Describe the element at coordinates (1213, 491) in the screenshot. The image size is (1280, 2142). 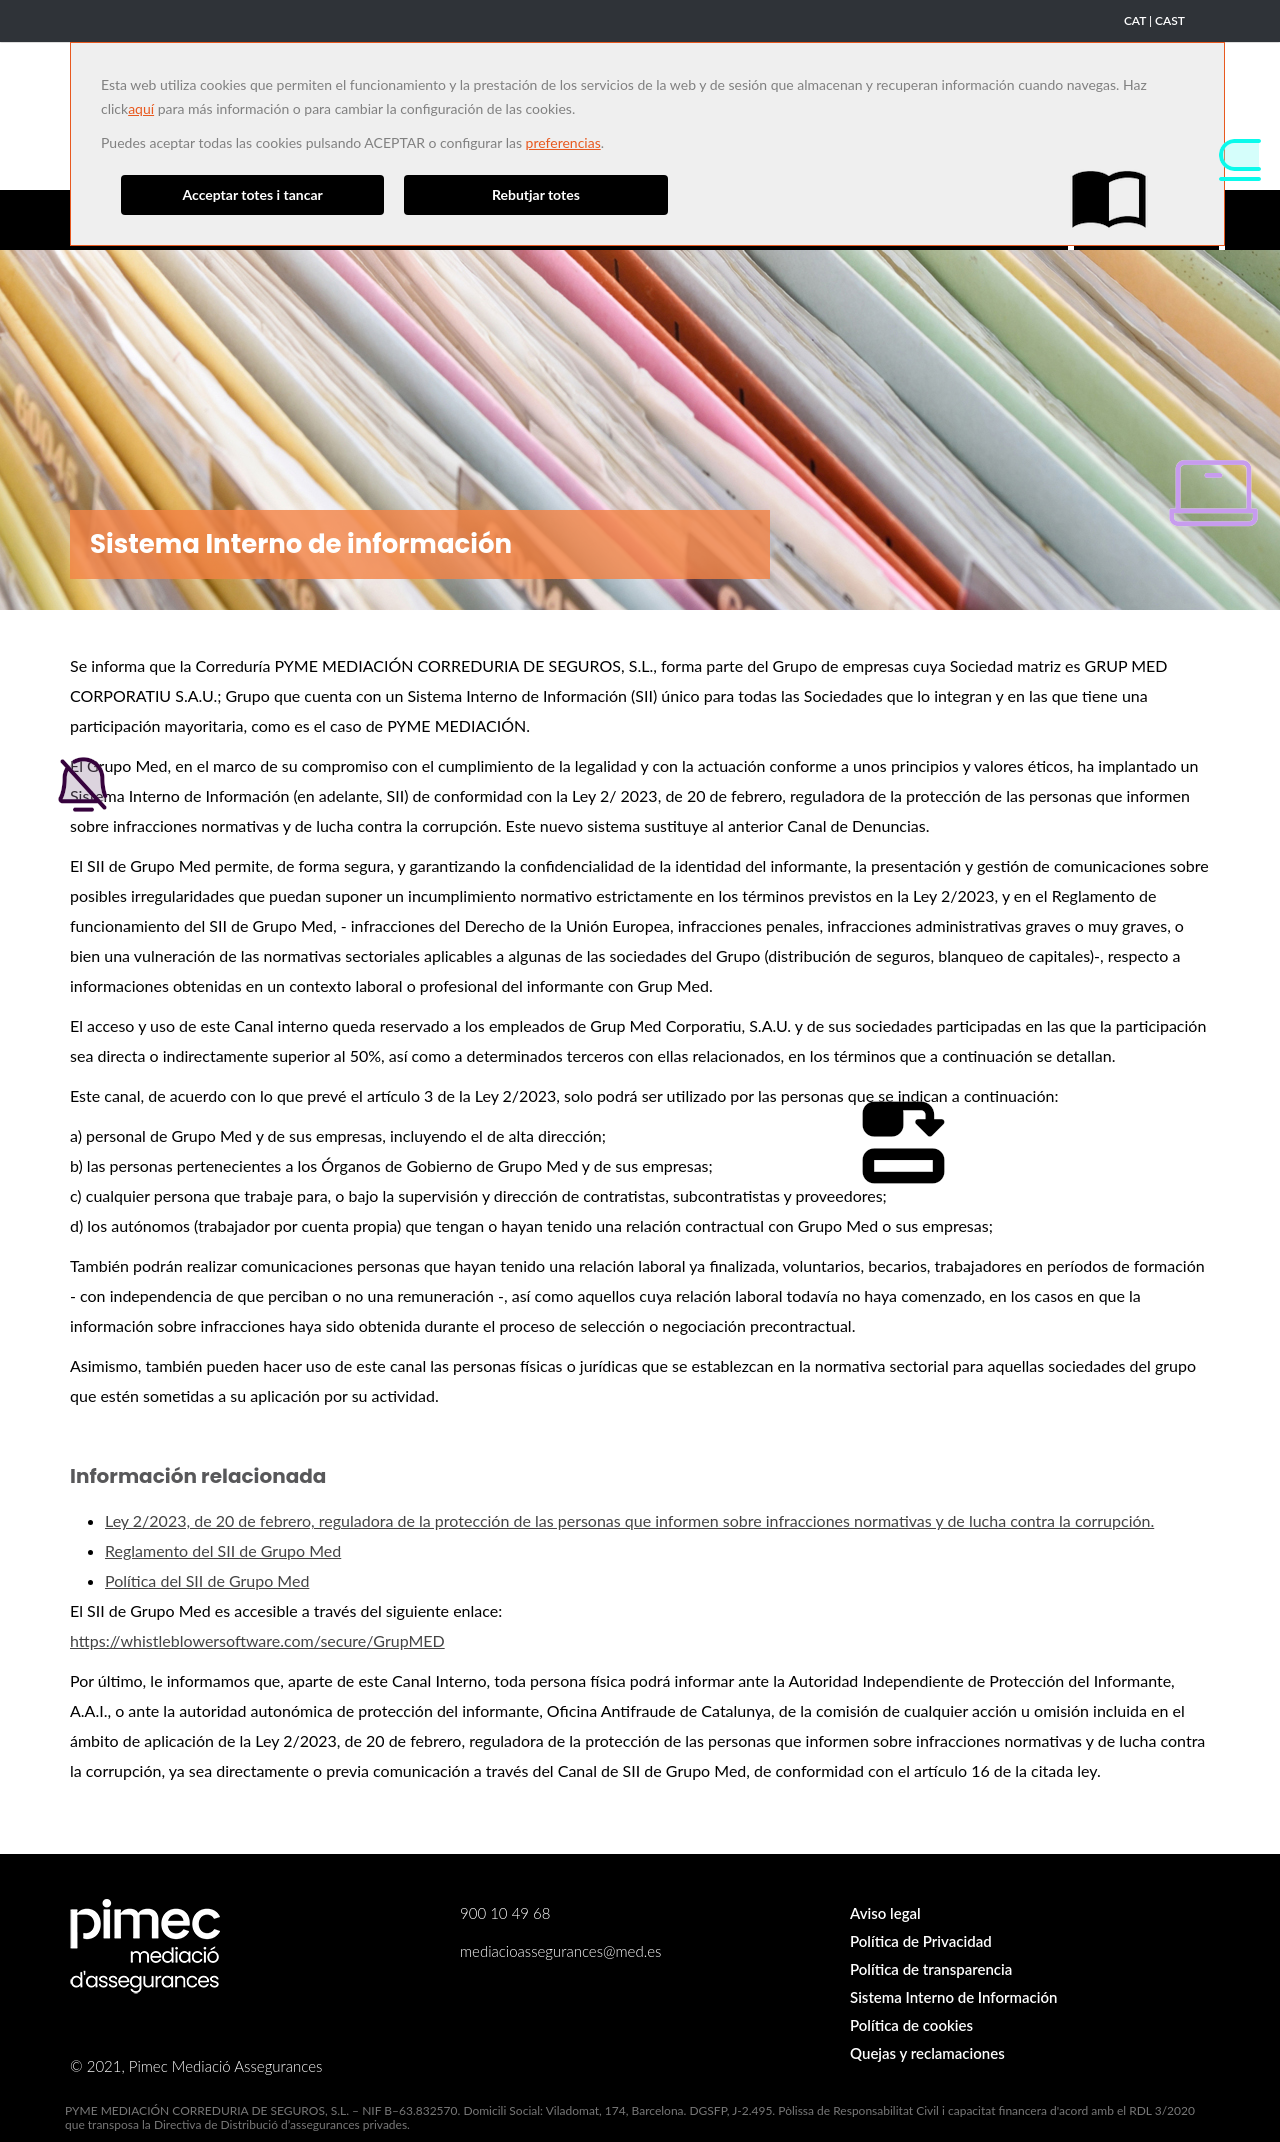
I see `switch to desktop or laptop view` at that location.